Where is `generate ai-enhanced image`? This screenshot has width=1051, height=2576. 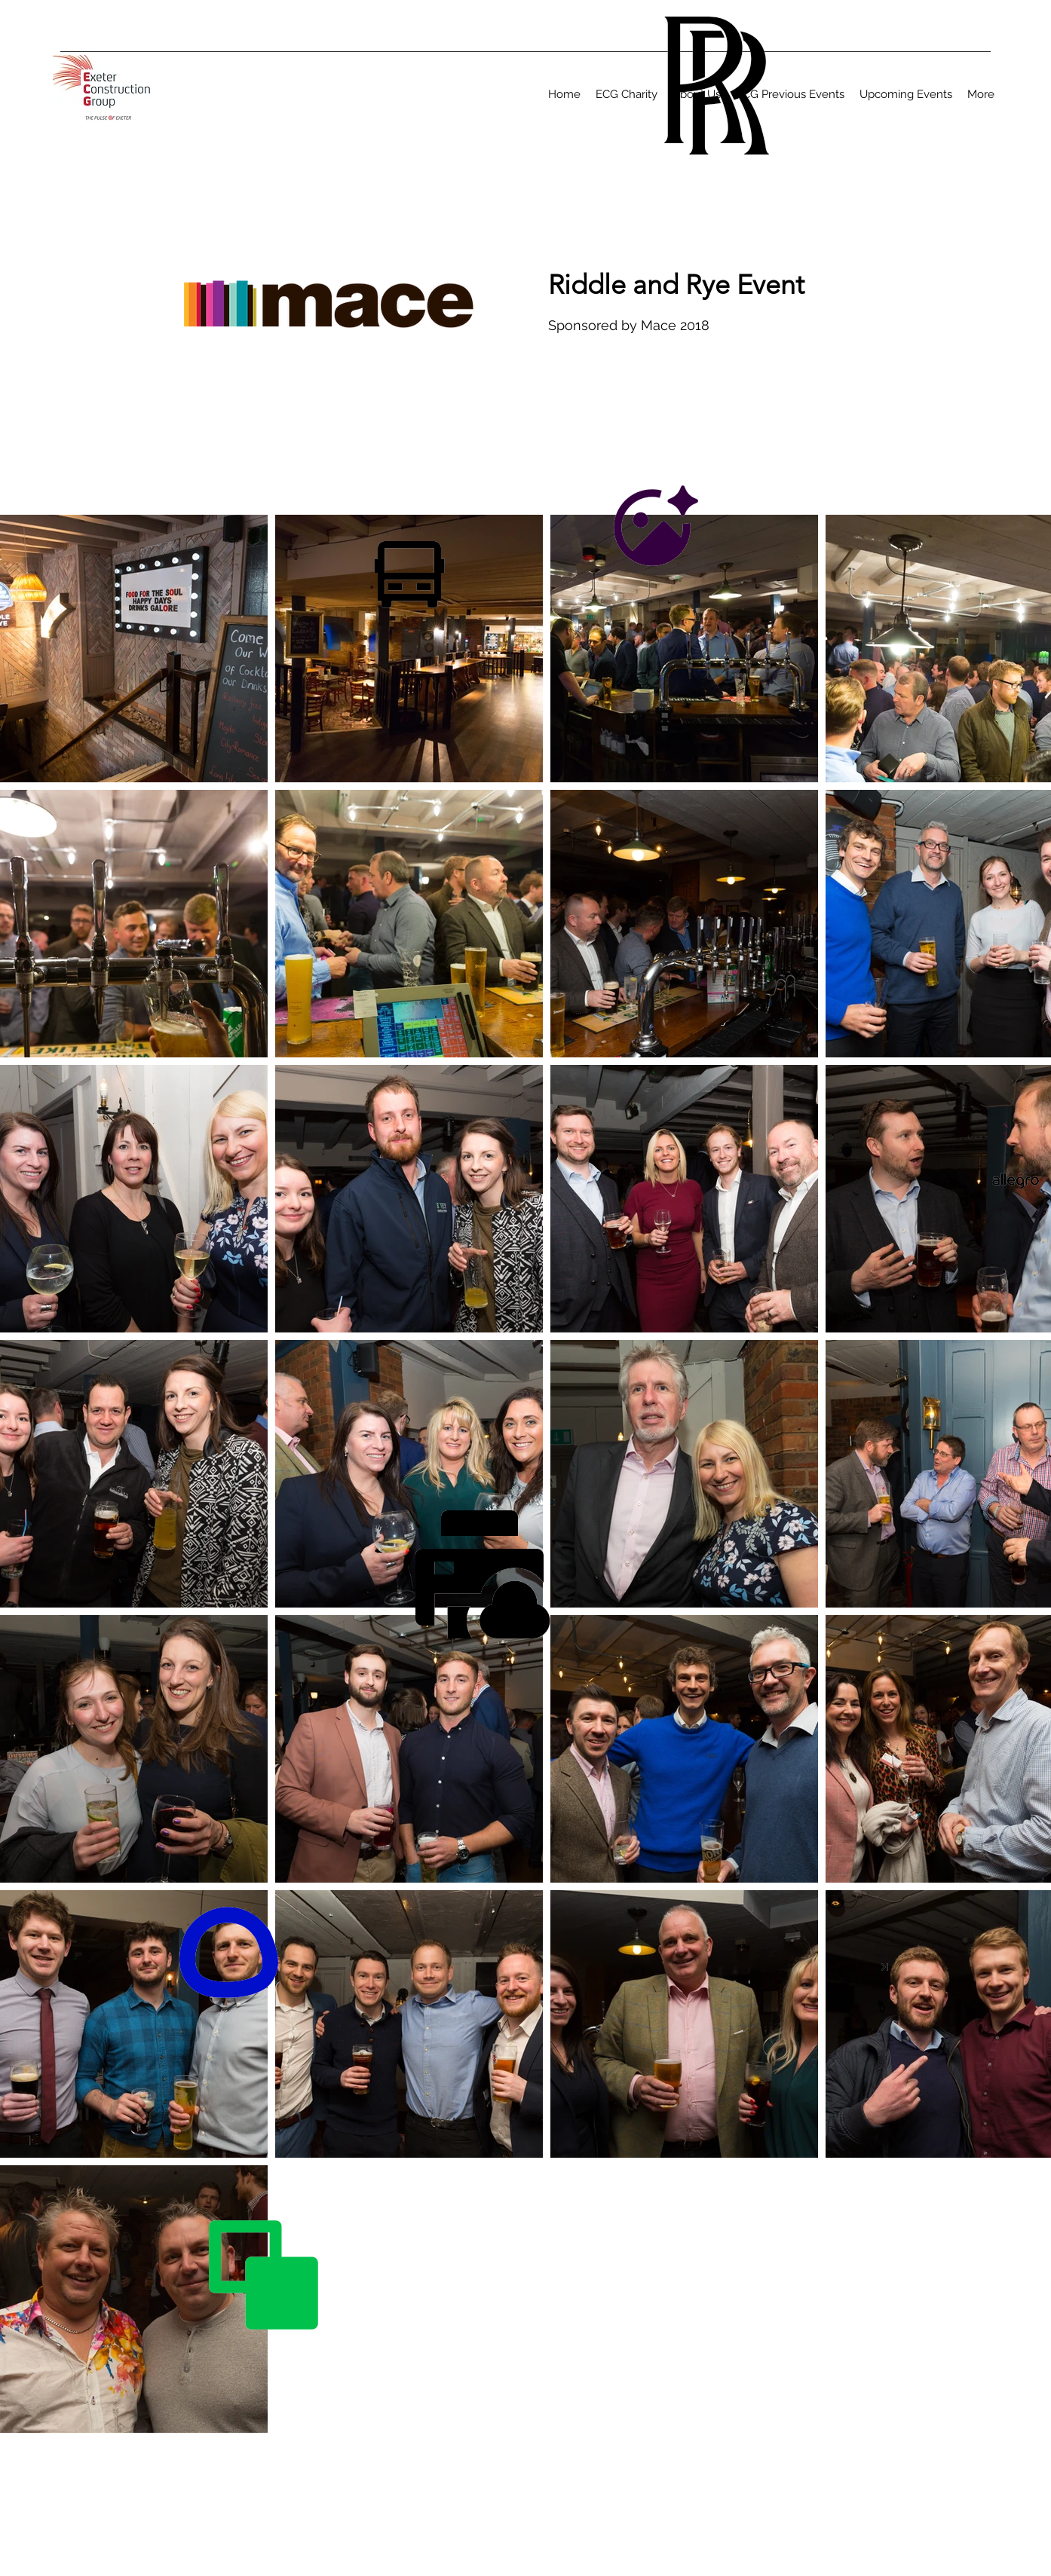
generate ai-enhanced image is located at coordinates (652, 528).